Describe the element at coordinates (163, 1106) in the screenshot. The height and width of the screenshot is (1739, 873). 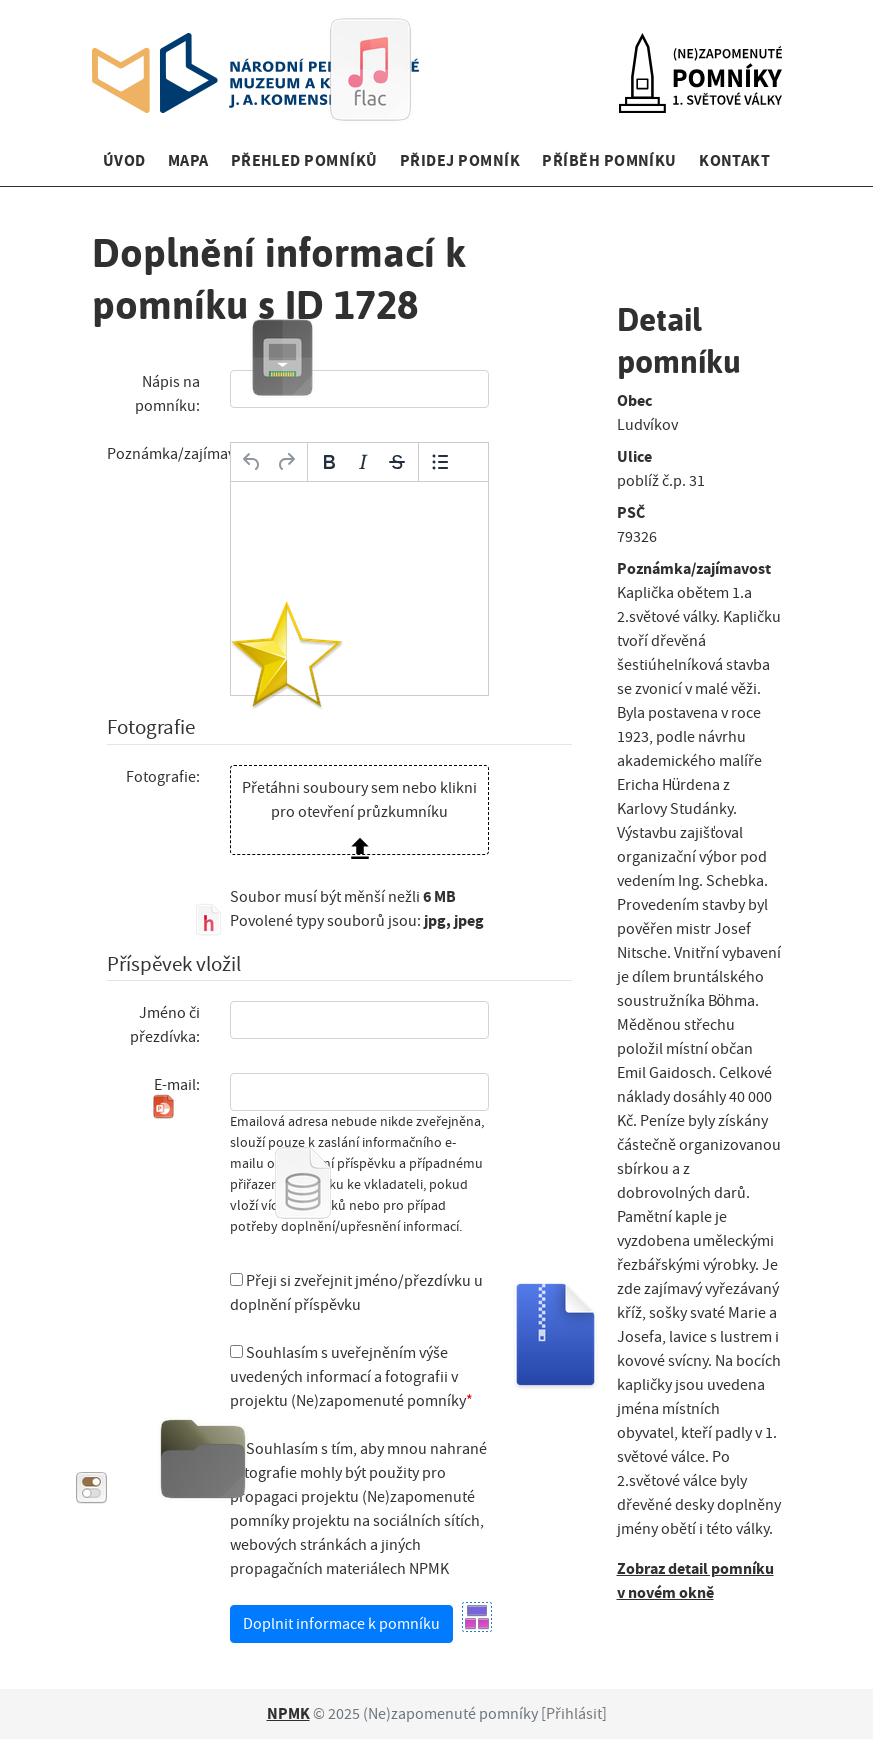
I see `a powerpoint presentation file` at that location.